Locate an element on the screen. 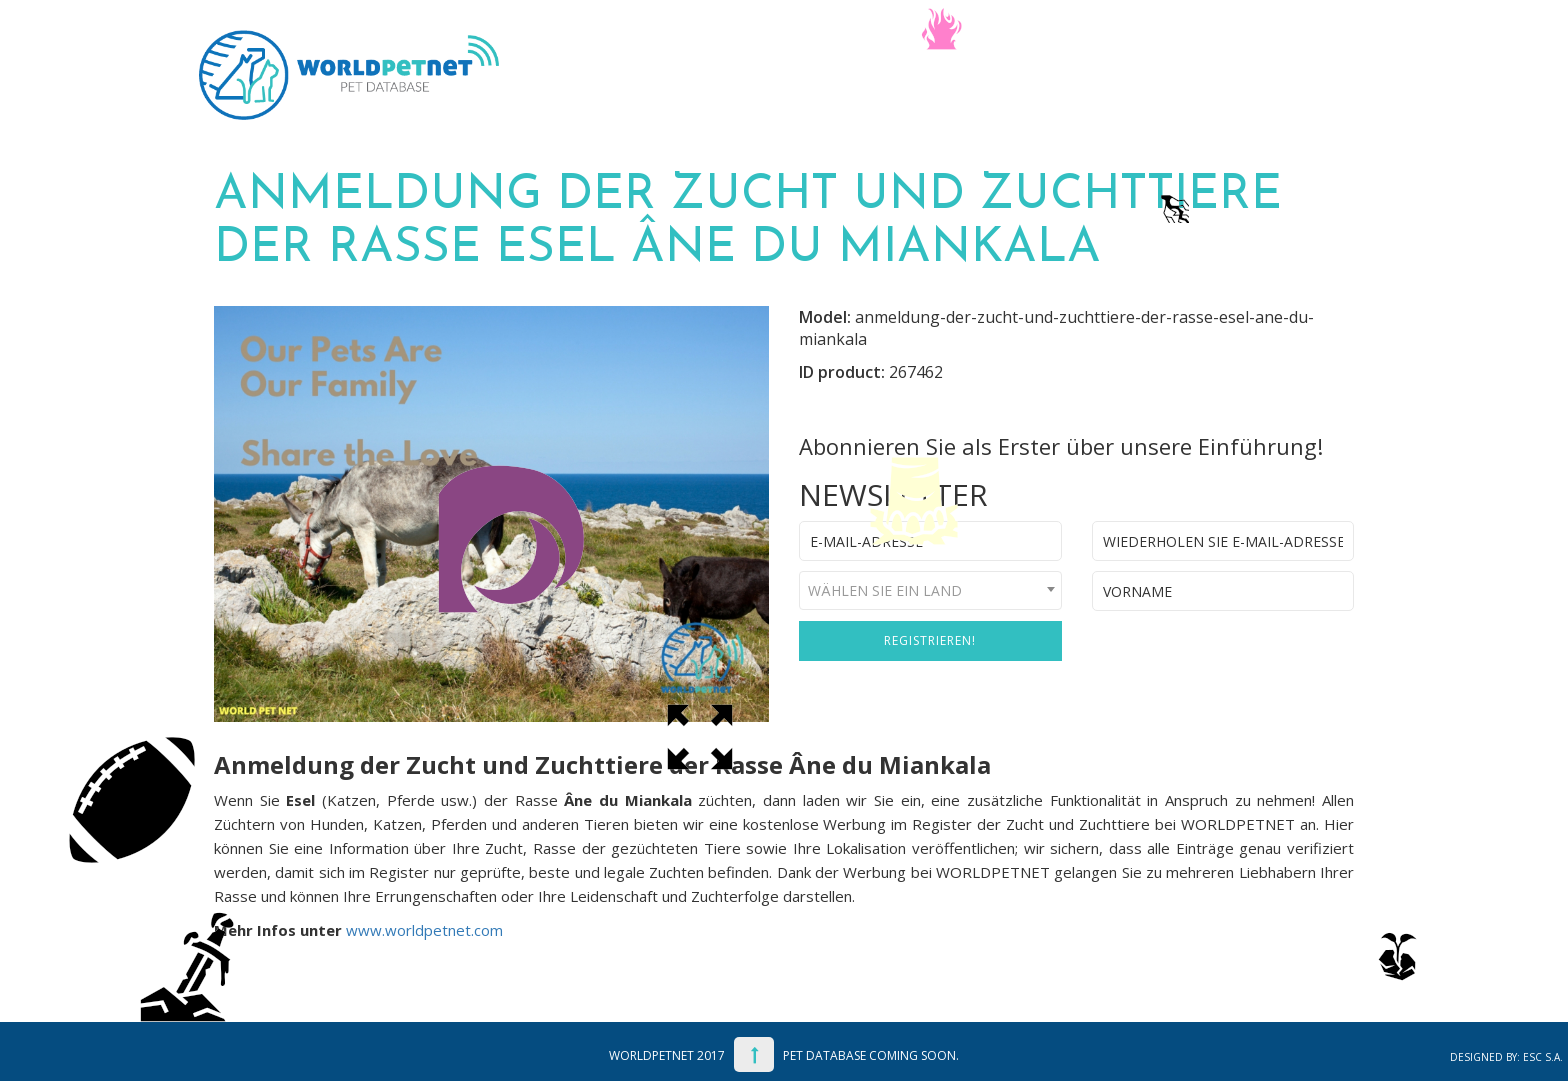  select tentacle or sea creature ability is located at coordinates (511, 537).